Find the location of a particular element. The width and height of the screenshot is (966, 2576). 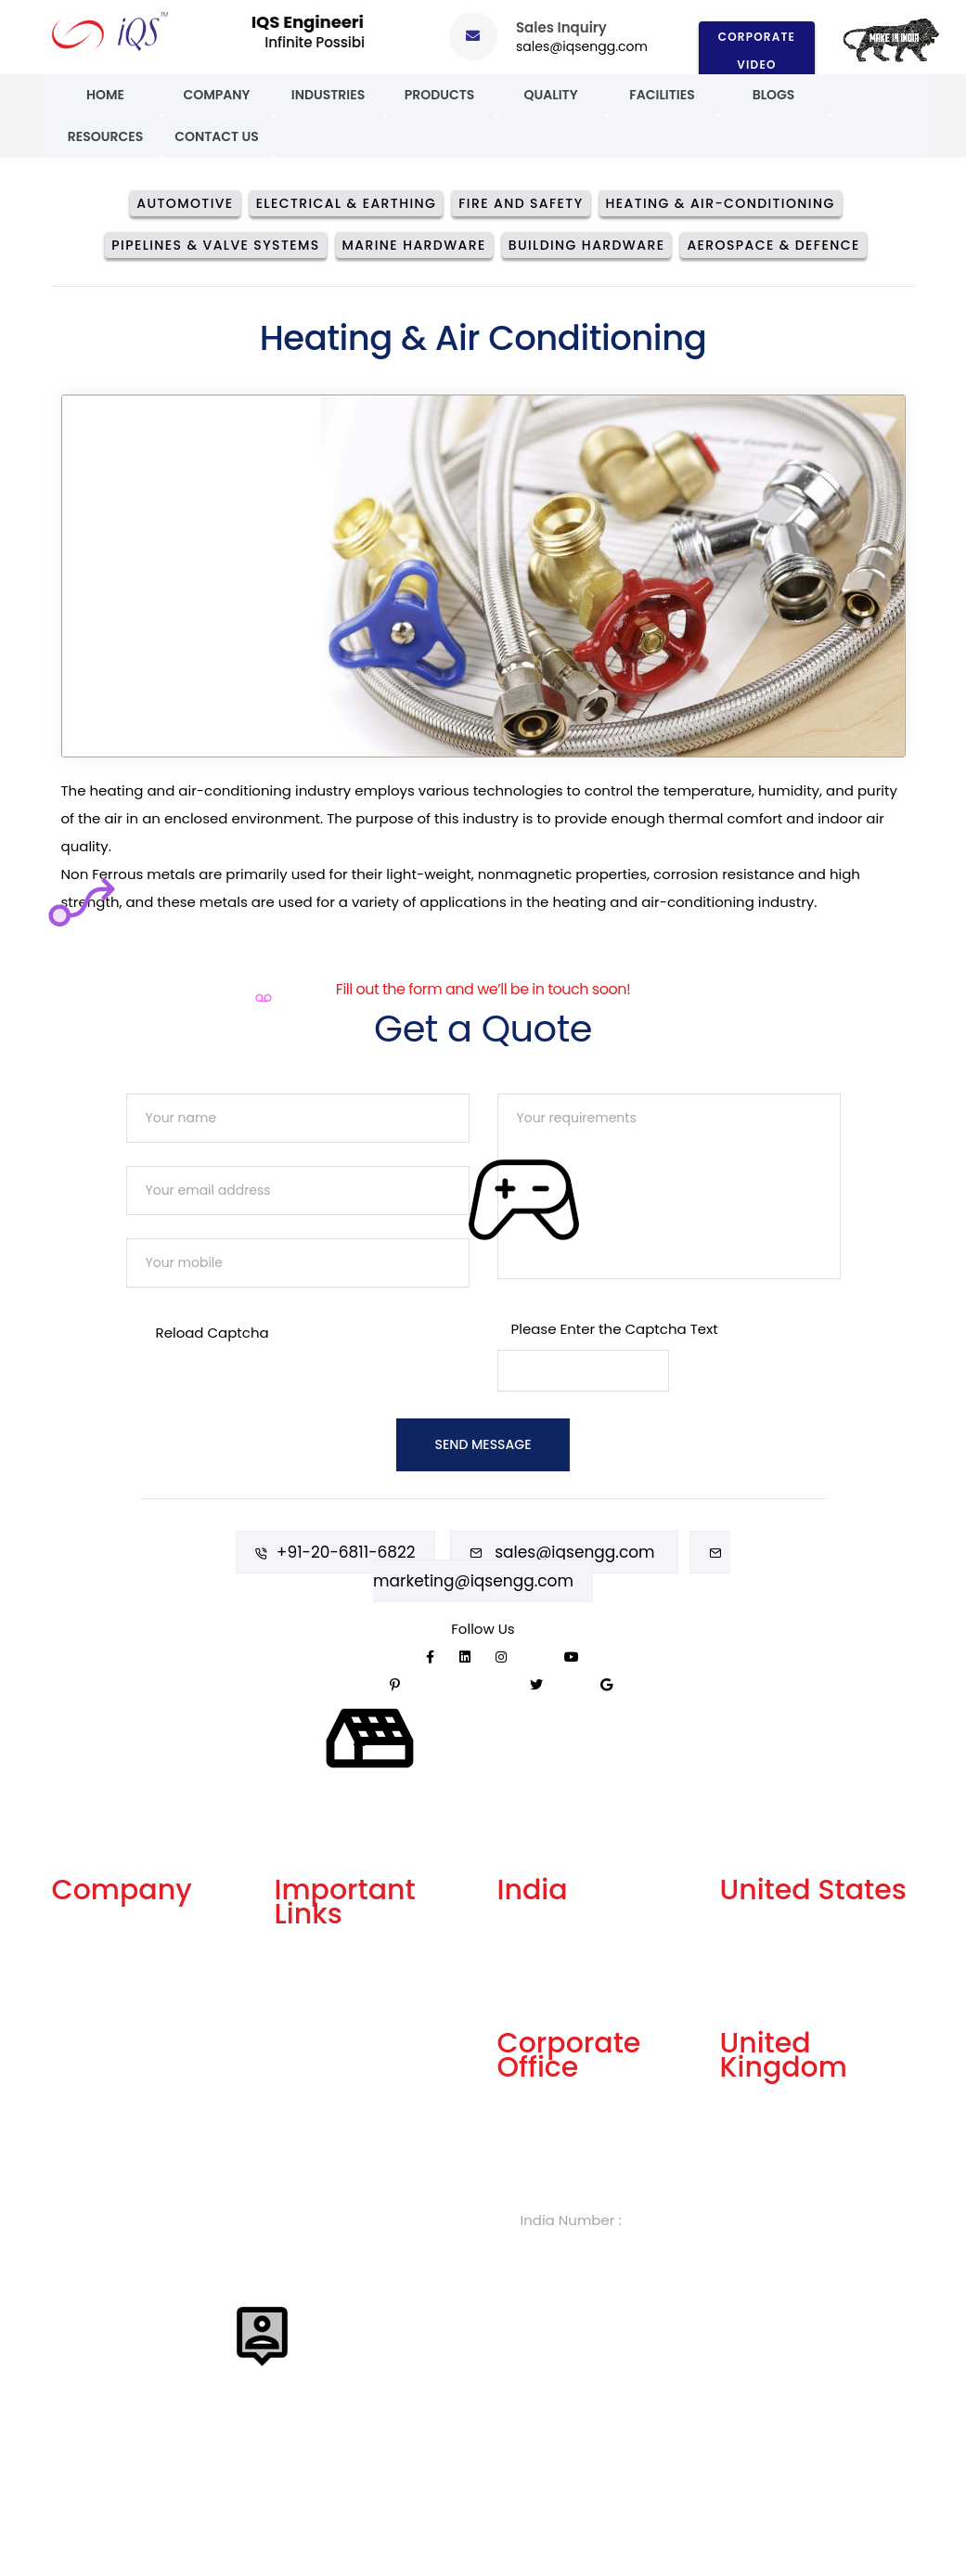

access games or gaming features is located at coordinates (523, 1199).